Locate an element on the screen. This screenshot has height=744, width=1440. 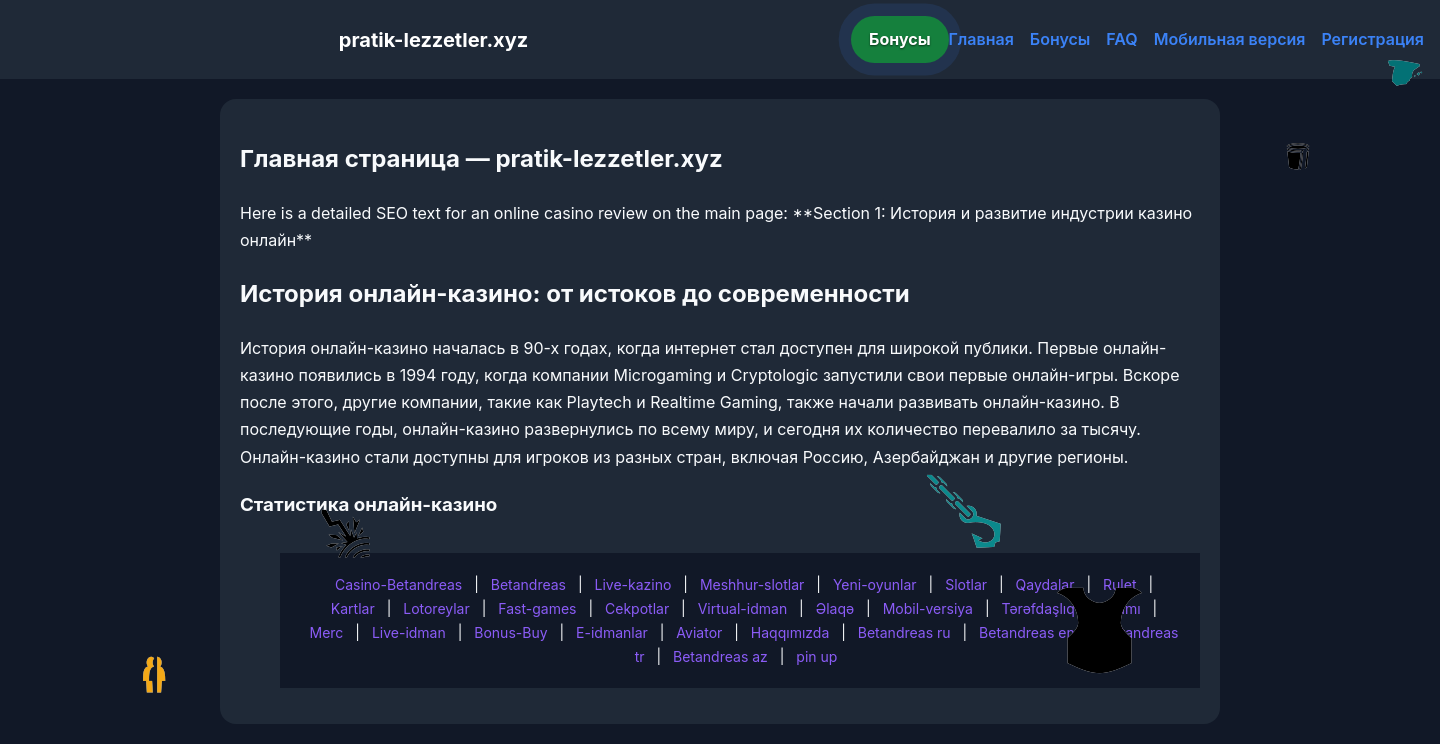
activate a powerful lightning or sonic attack is located at coordinates (345, 533).